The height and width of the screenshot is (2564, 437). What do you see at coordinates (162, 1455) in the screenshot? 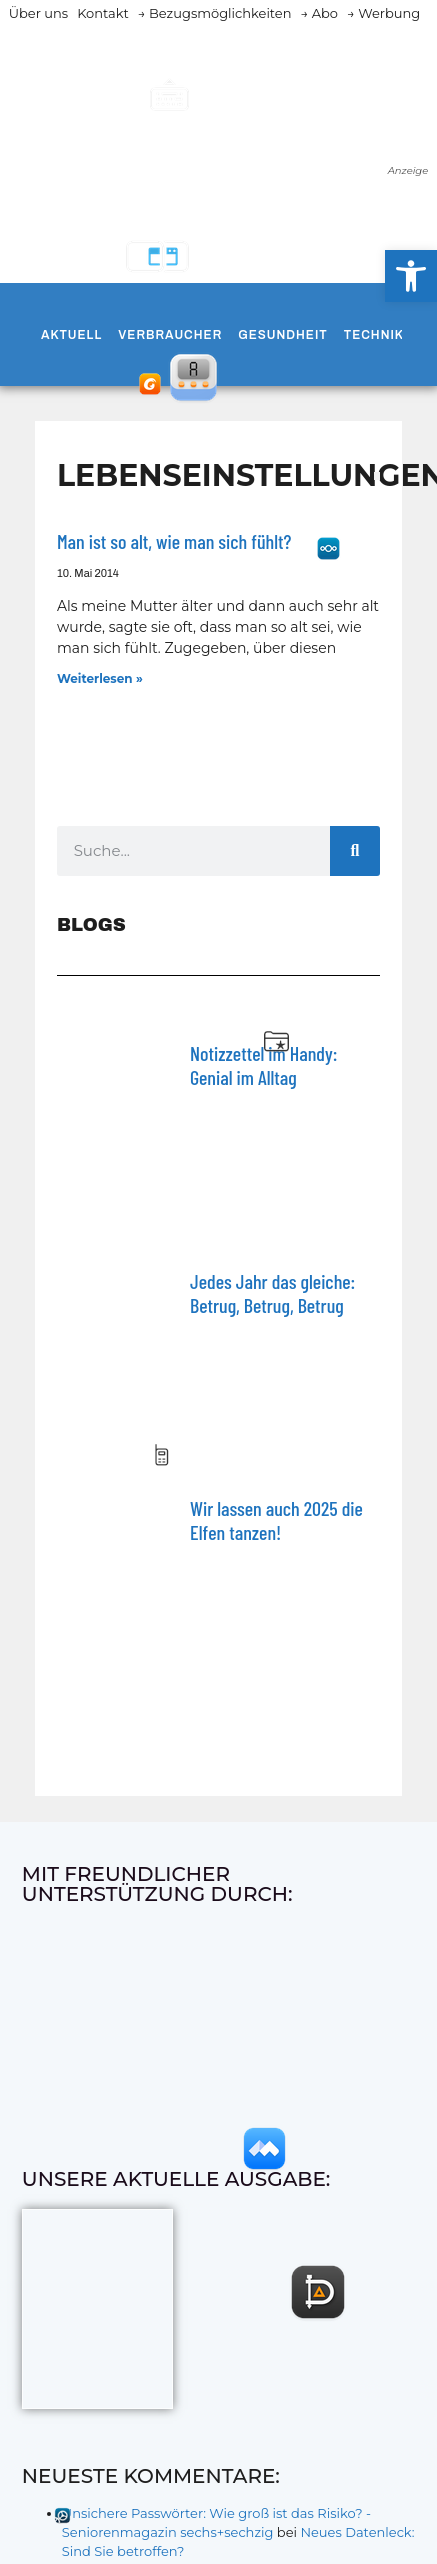
I see `call using a landline or desk phone` at bounding box center [162, 1455].